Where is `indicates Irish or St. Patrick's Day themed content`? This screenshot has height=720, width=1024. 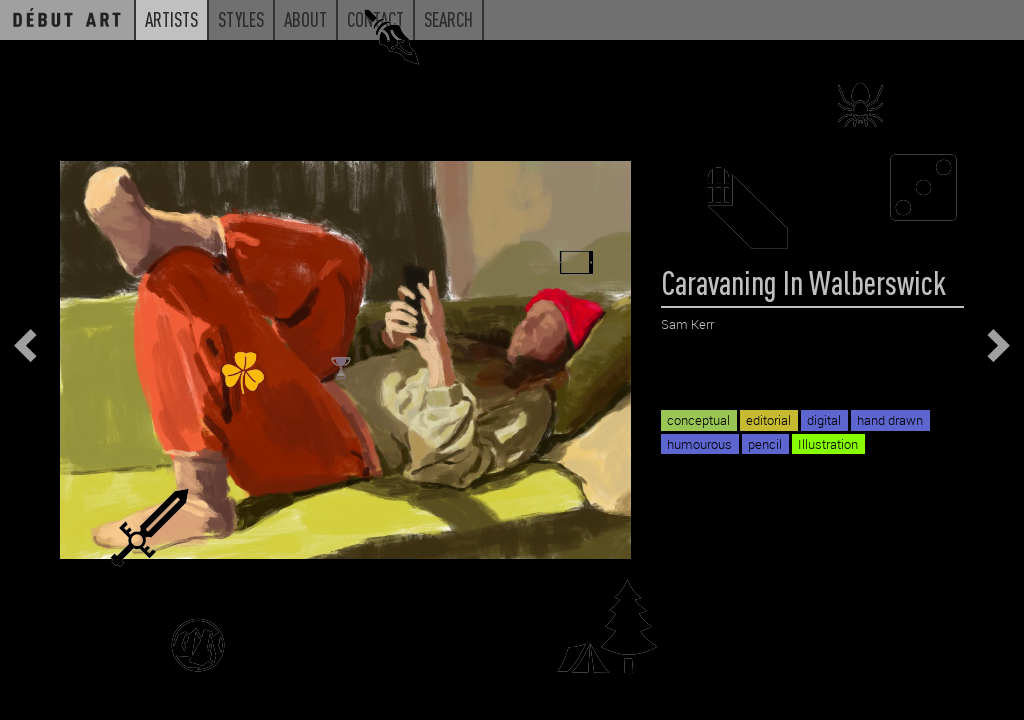 indicates Irish or St. Patrick's Day themed content is located at coordinates (243, 373).